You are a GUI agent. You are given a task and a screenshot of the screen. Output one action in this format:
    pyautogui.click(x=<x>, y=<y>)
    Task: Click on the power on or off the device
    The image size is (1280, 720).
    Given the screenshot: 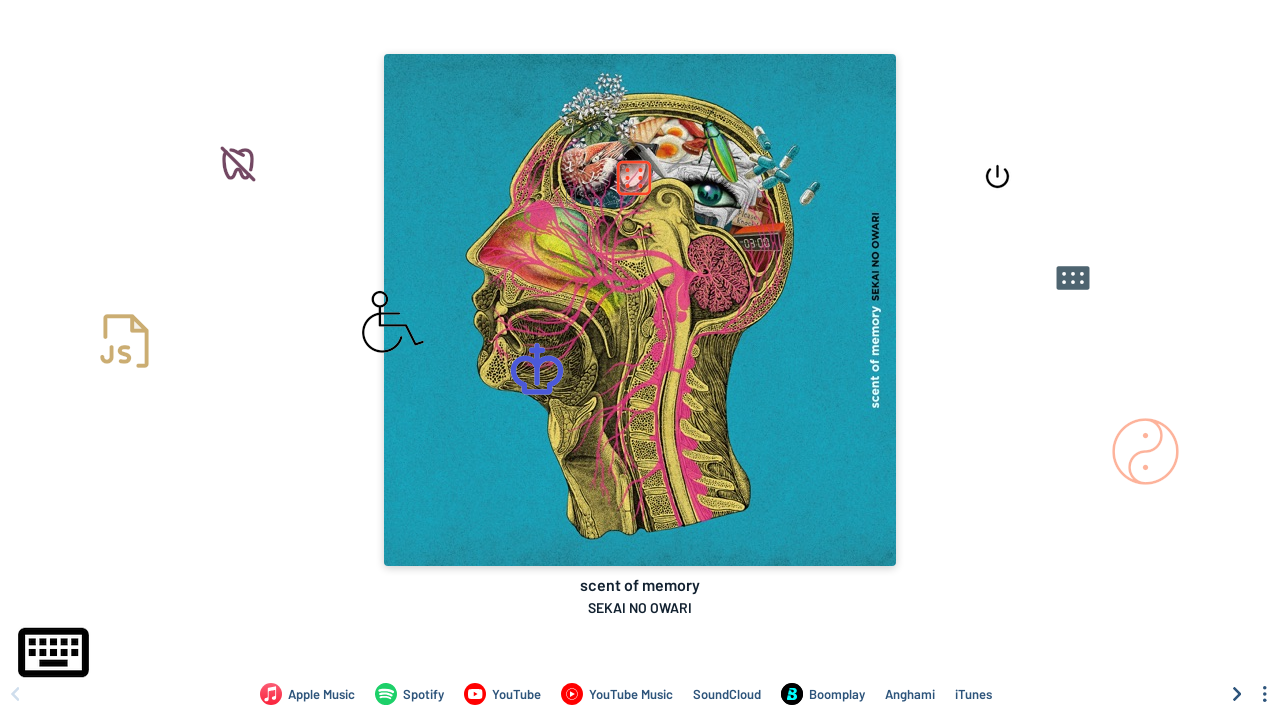 What is the action you would take?
    pyautogui.click(x=997, y=176)
    